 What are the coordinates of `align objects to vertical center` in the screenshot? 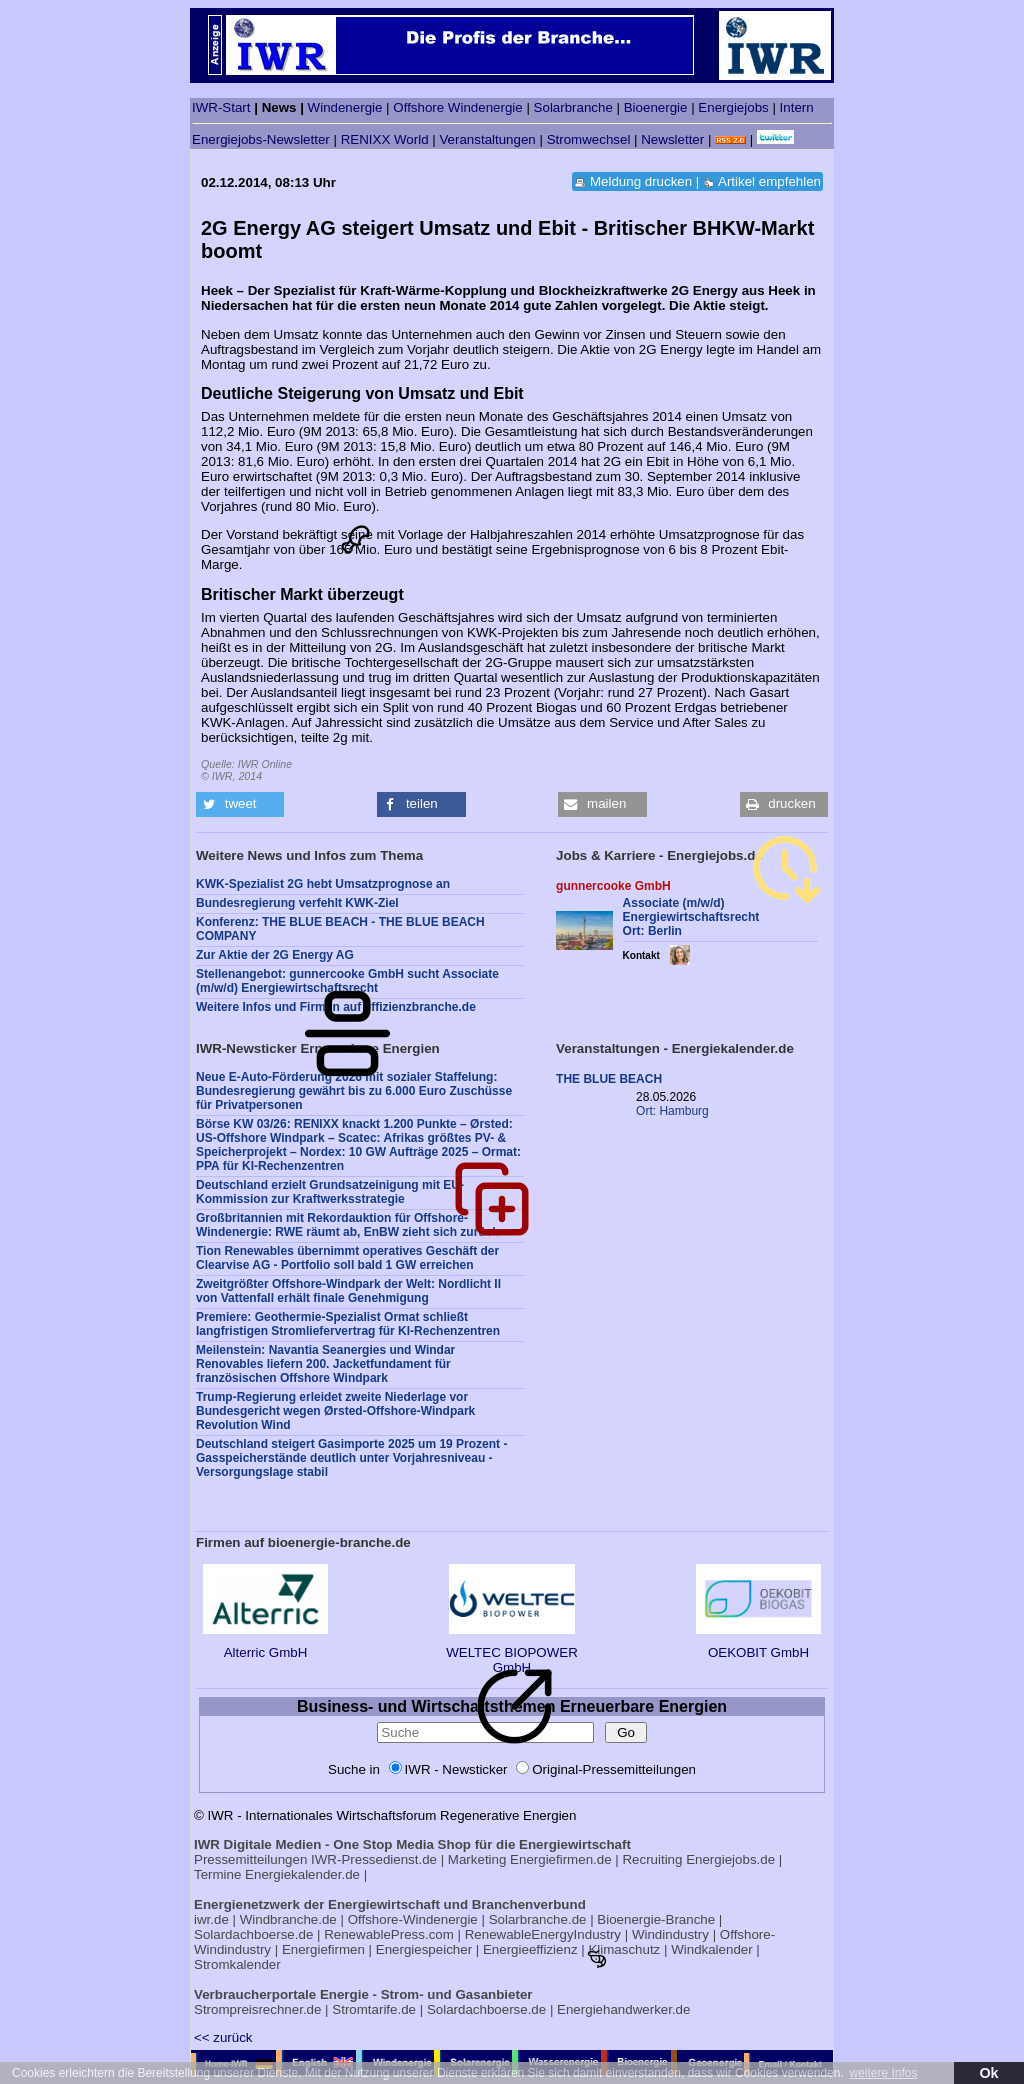 It's located at (347, 1033).